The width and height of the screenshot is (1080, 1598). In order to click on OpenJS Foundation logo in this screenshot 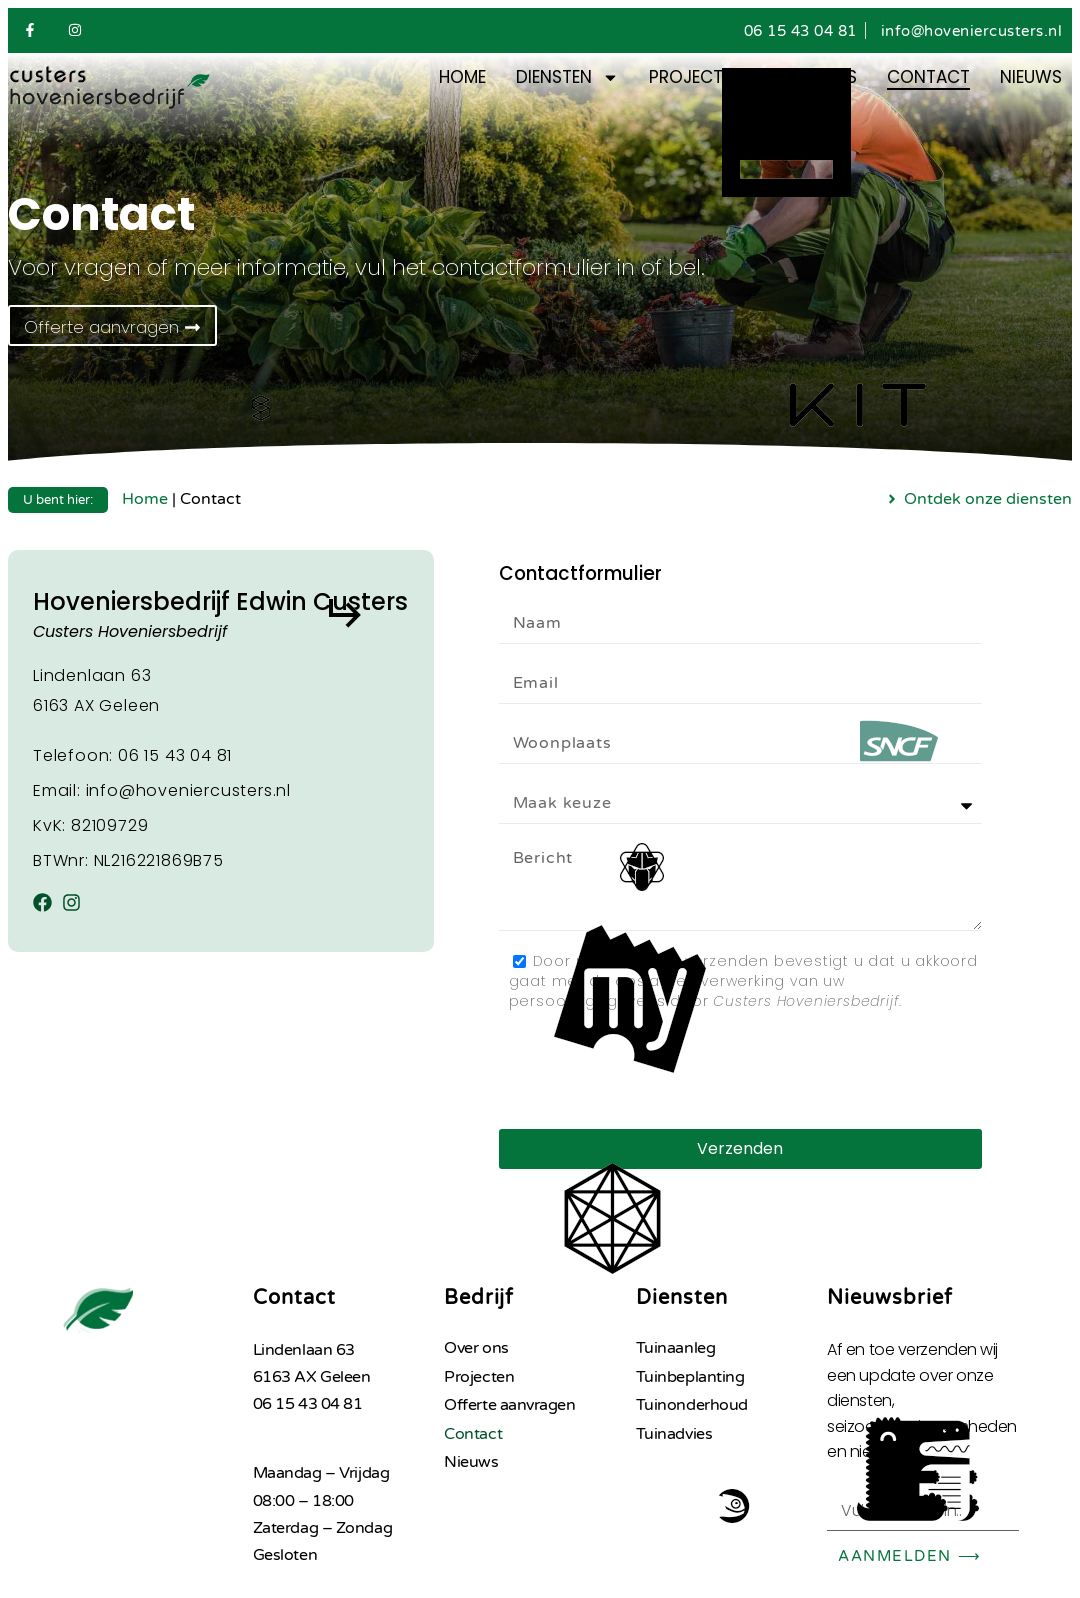, I will do `click(612, 1218)`.